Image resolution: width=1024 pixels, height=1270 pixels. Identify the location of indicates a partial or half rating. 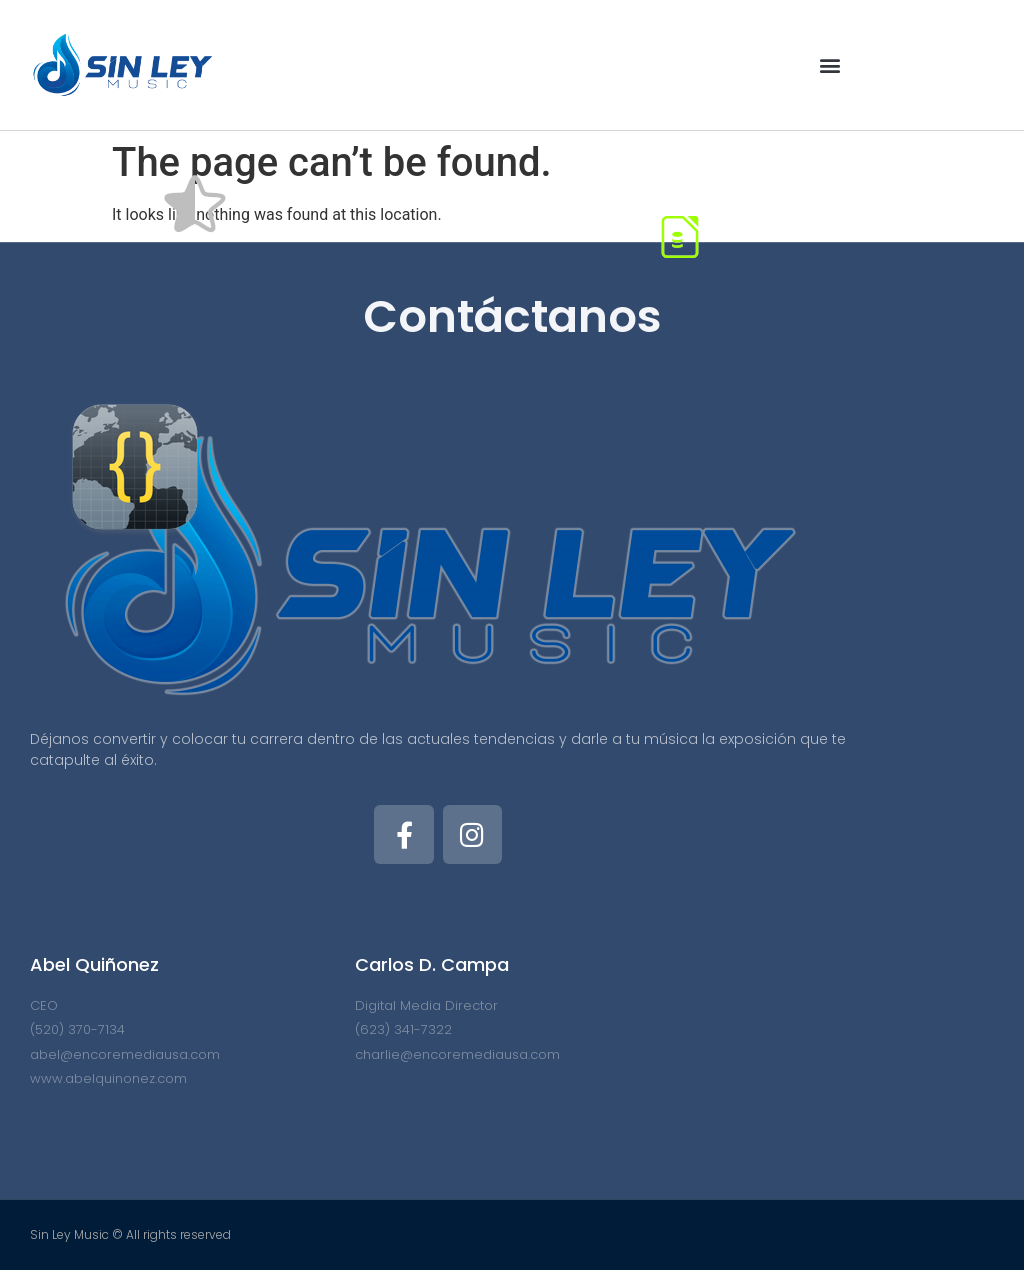
(195, 206).